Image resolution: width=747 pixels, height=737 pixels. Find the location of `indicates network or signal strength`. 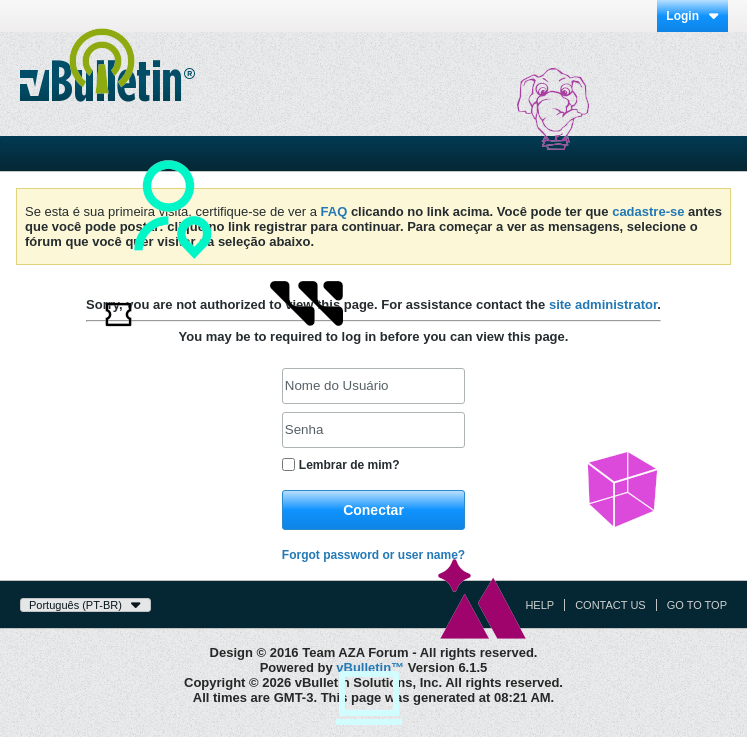

indicates network or signal strength is located at coordinates (102, 61).